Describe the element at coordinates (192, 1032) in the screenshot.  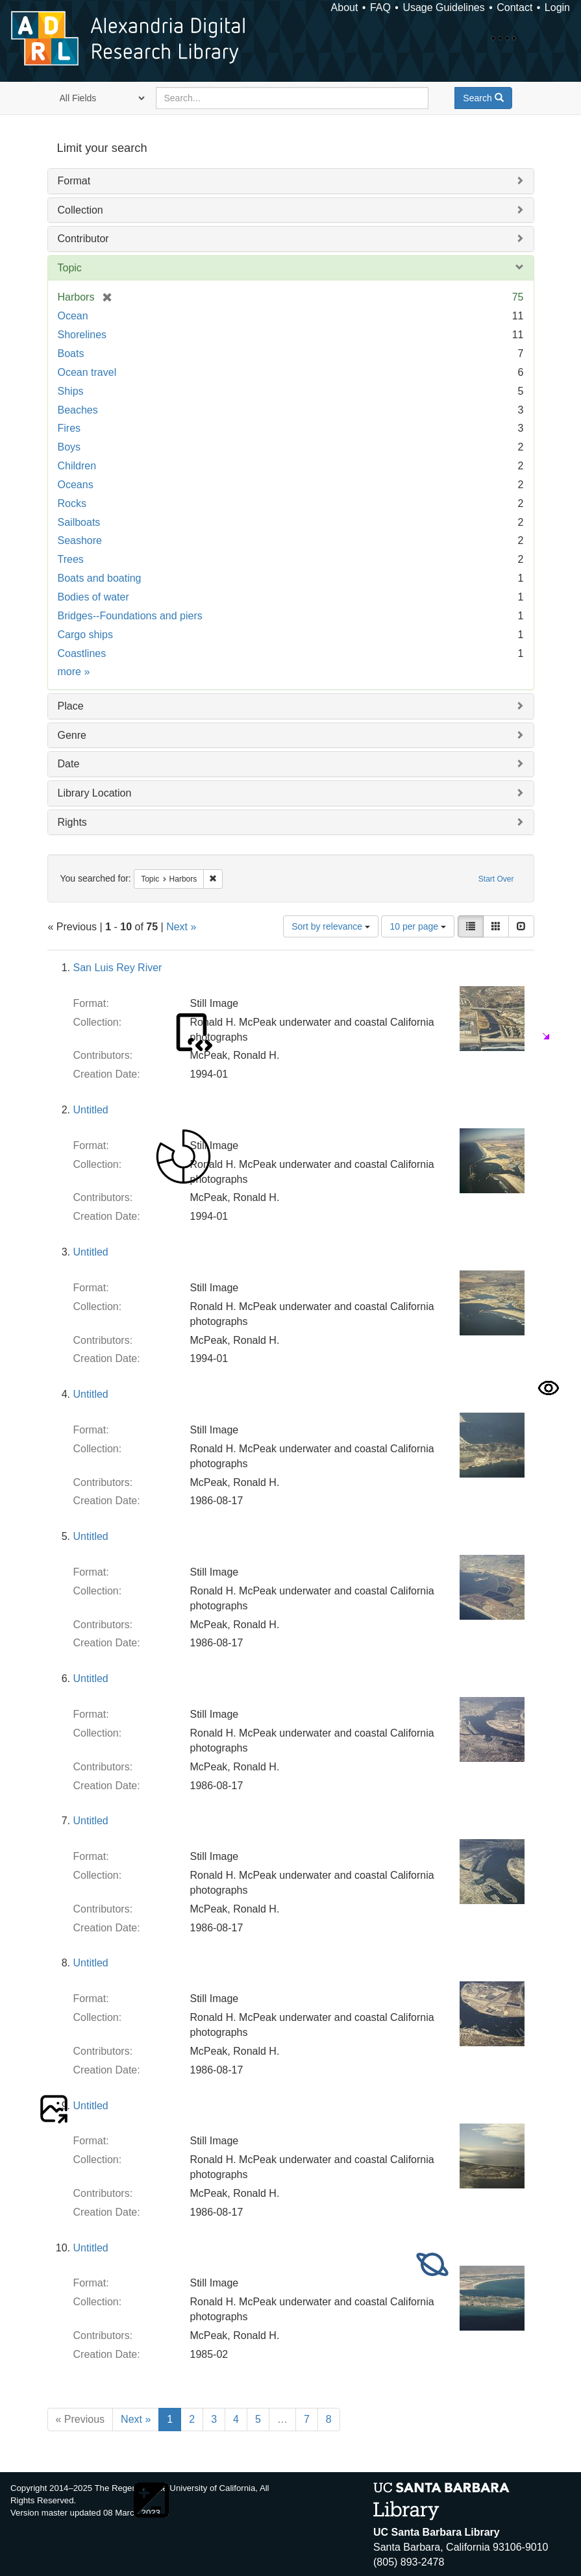
I see `access tablet developer tools` at that location.